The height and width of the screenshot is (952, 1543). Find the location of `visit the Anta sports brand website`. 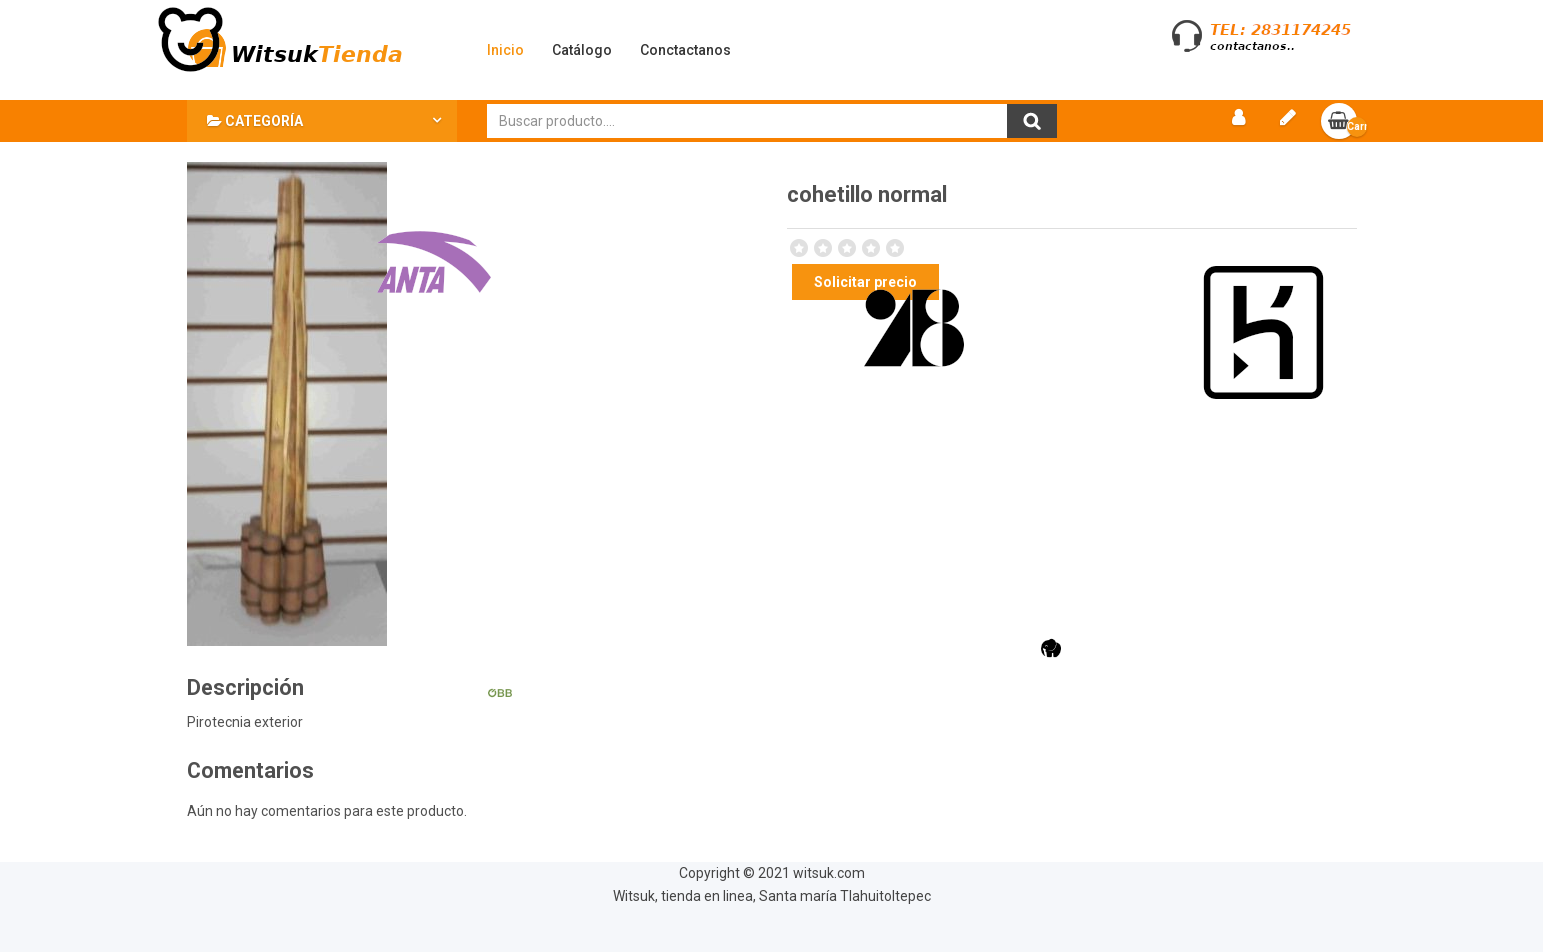

visit the Anta sports brand website is located at coordinates (434, 262).